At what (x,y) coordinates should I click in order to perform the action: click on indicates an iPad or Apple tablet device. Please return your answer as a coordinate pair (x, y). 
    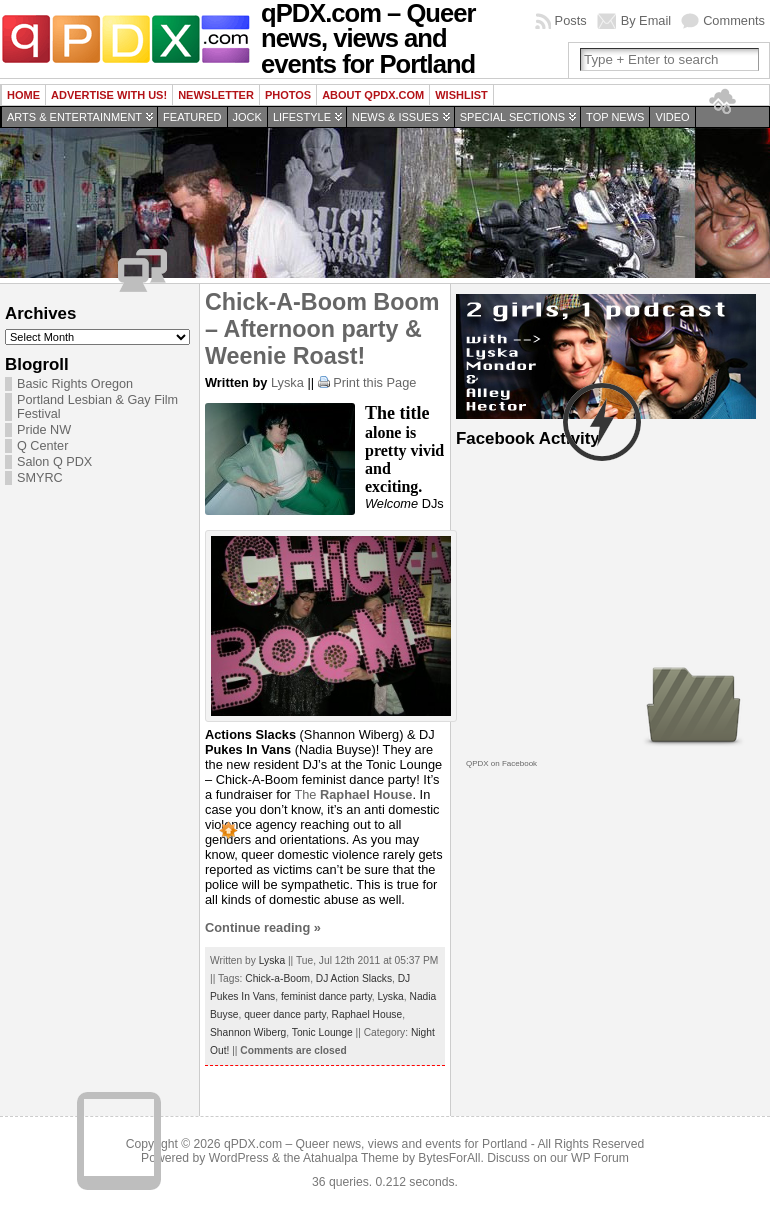
    Looking at the image, I should click on (126, 1141).